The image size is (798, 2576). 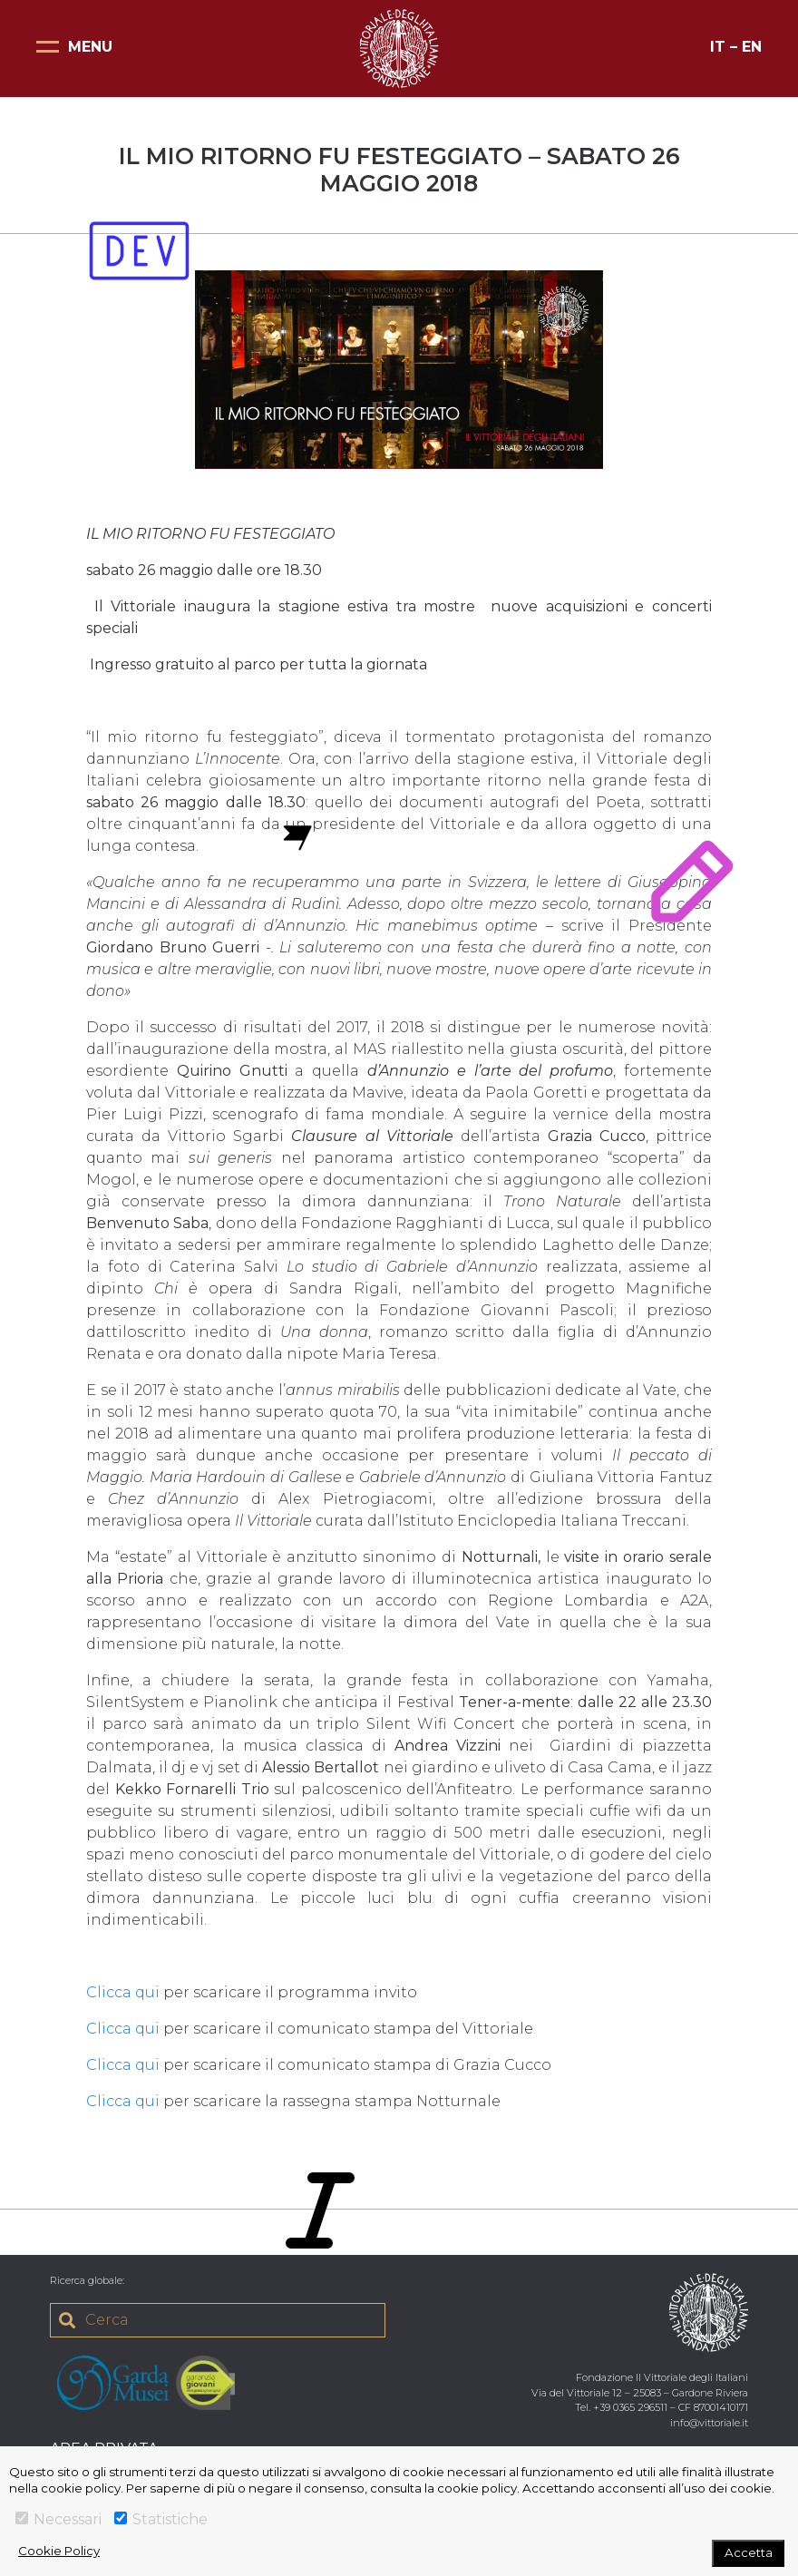 I want to click on apply italic formatting to selected text, so click(x=320, y=2210).